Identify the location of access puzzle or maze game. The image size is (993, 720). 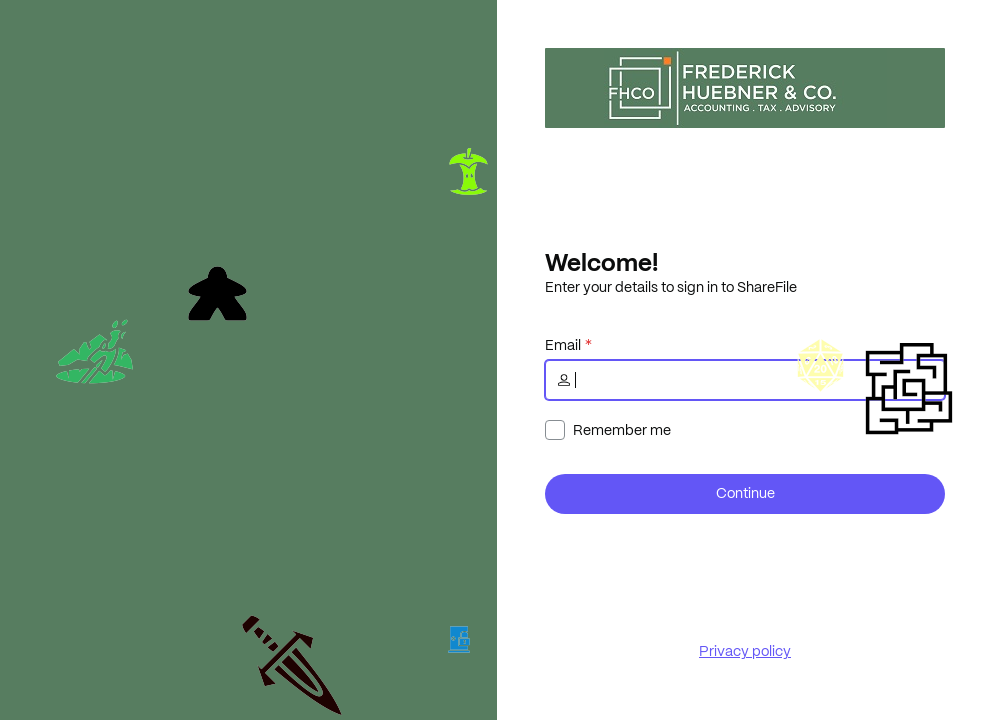
(908, 389).